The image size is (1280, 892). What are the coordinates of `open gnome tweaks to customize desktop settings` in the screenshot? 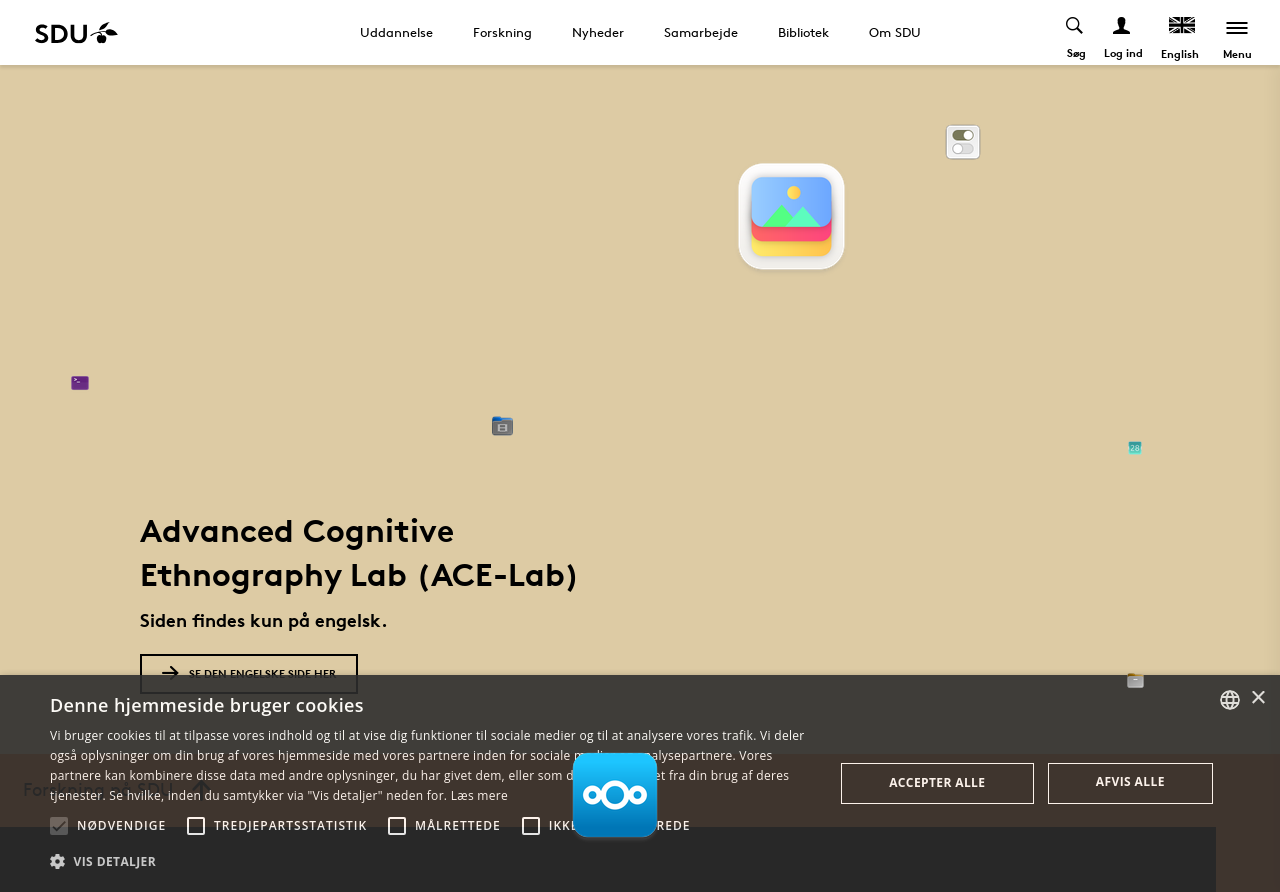 It's located at (963, 142).